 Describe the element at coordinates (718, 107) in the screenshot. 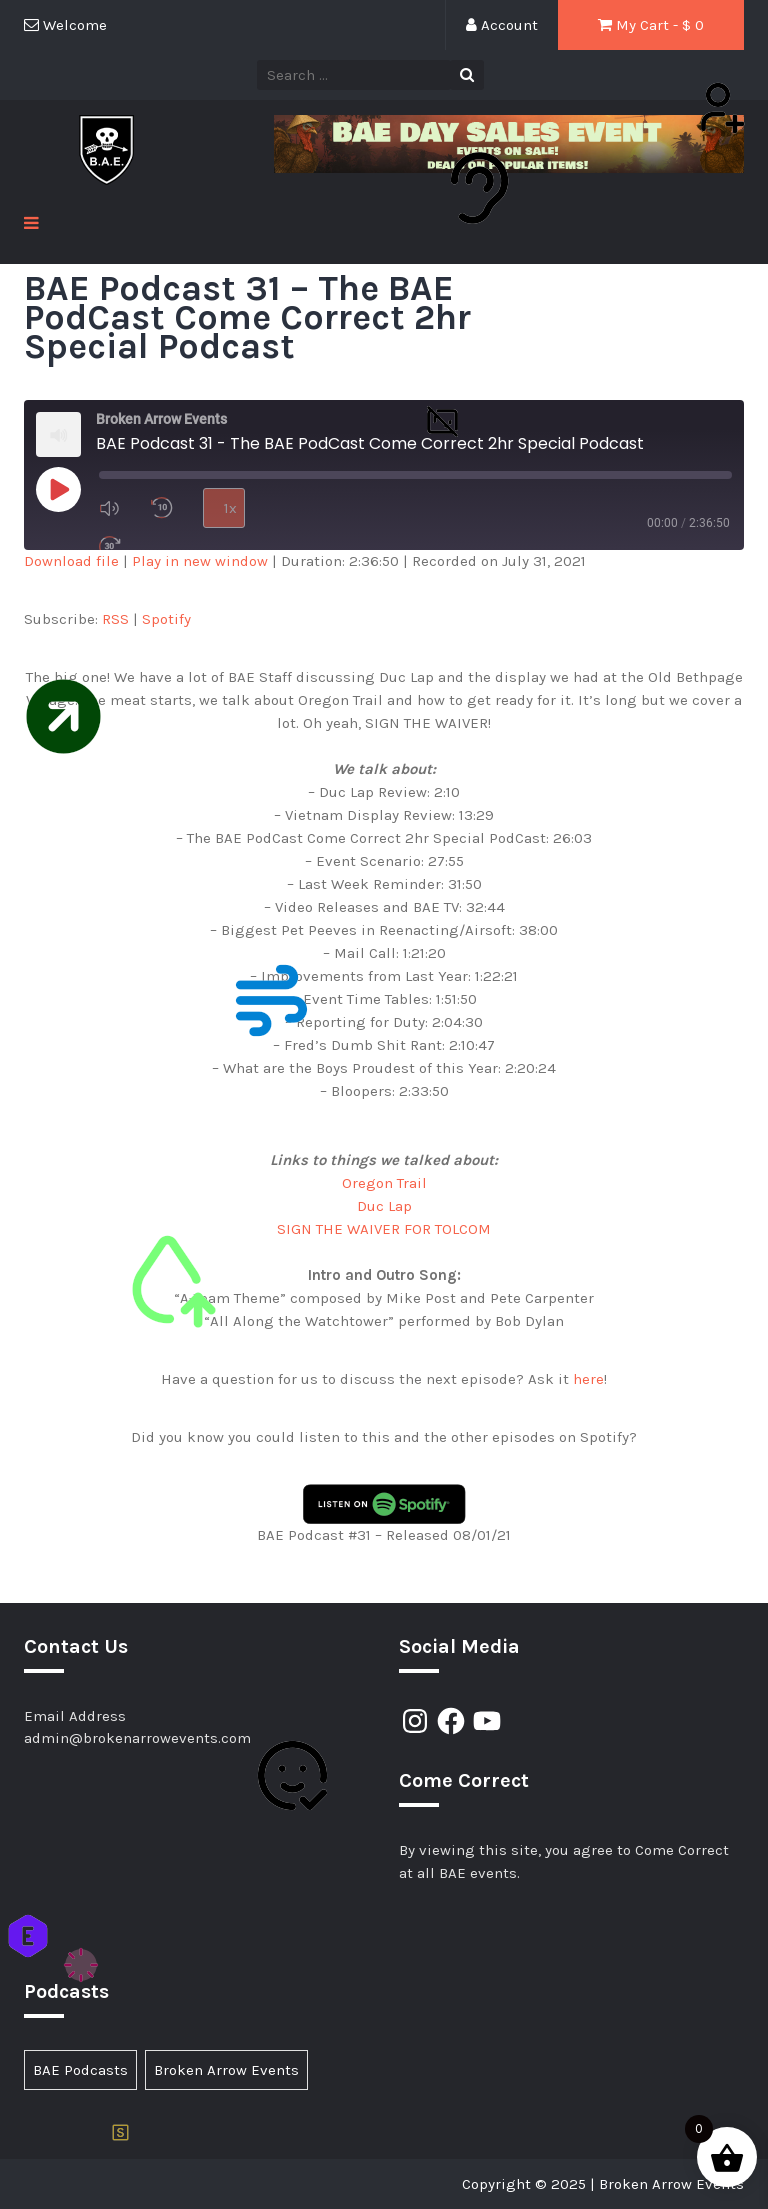

I see `add a new contact or friend` at that location.